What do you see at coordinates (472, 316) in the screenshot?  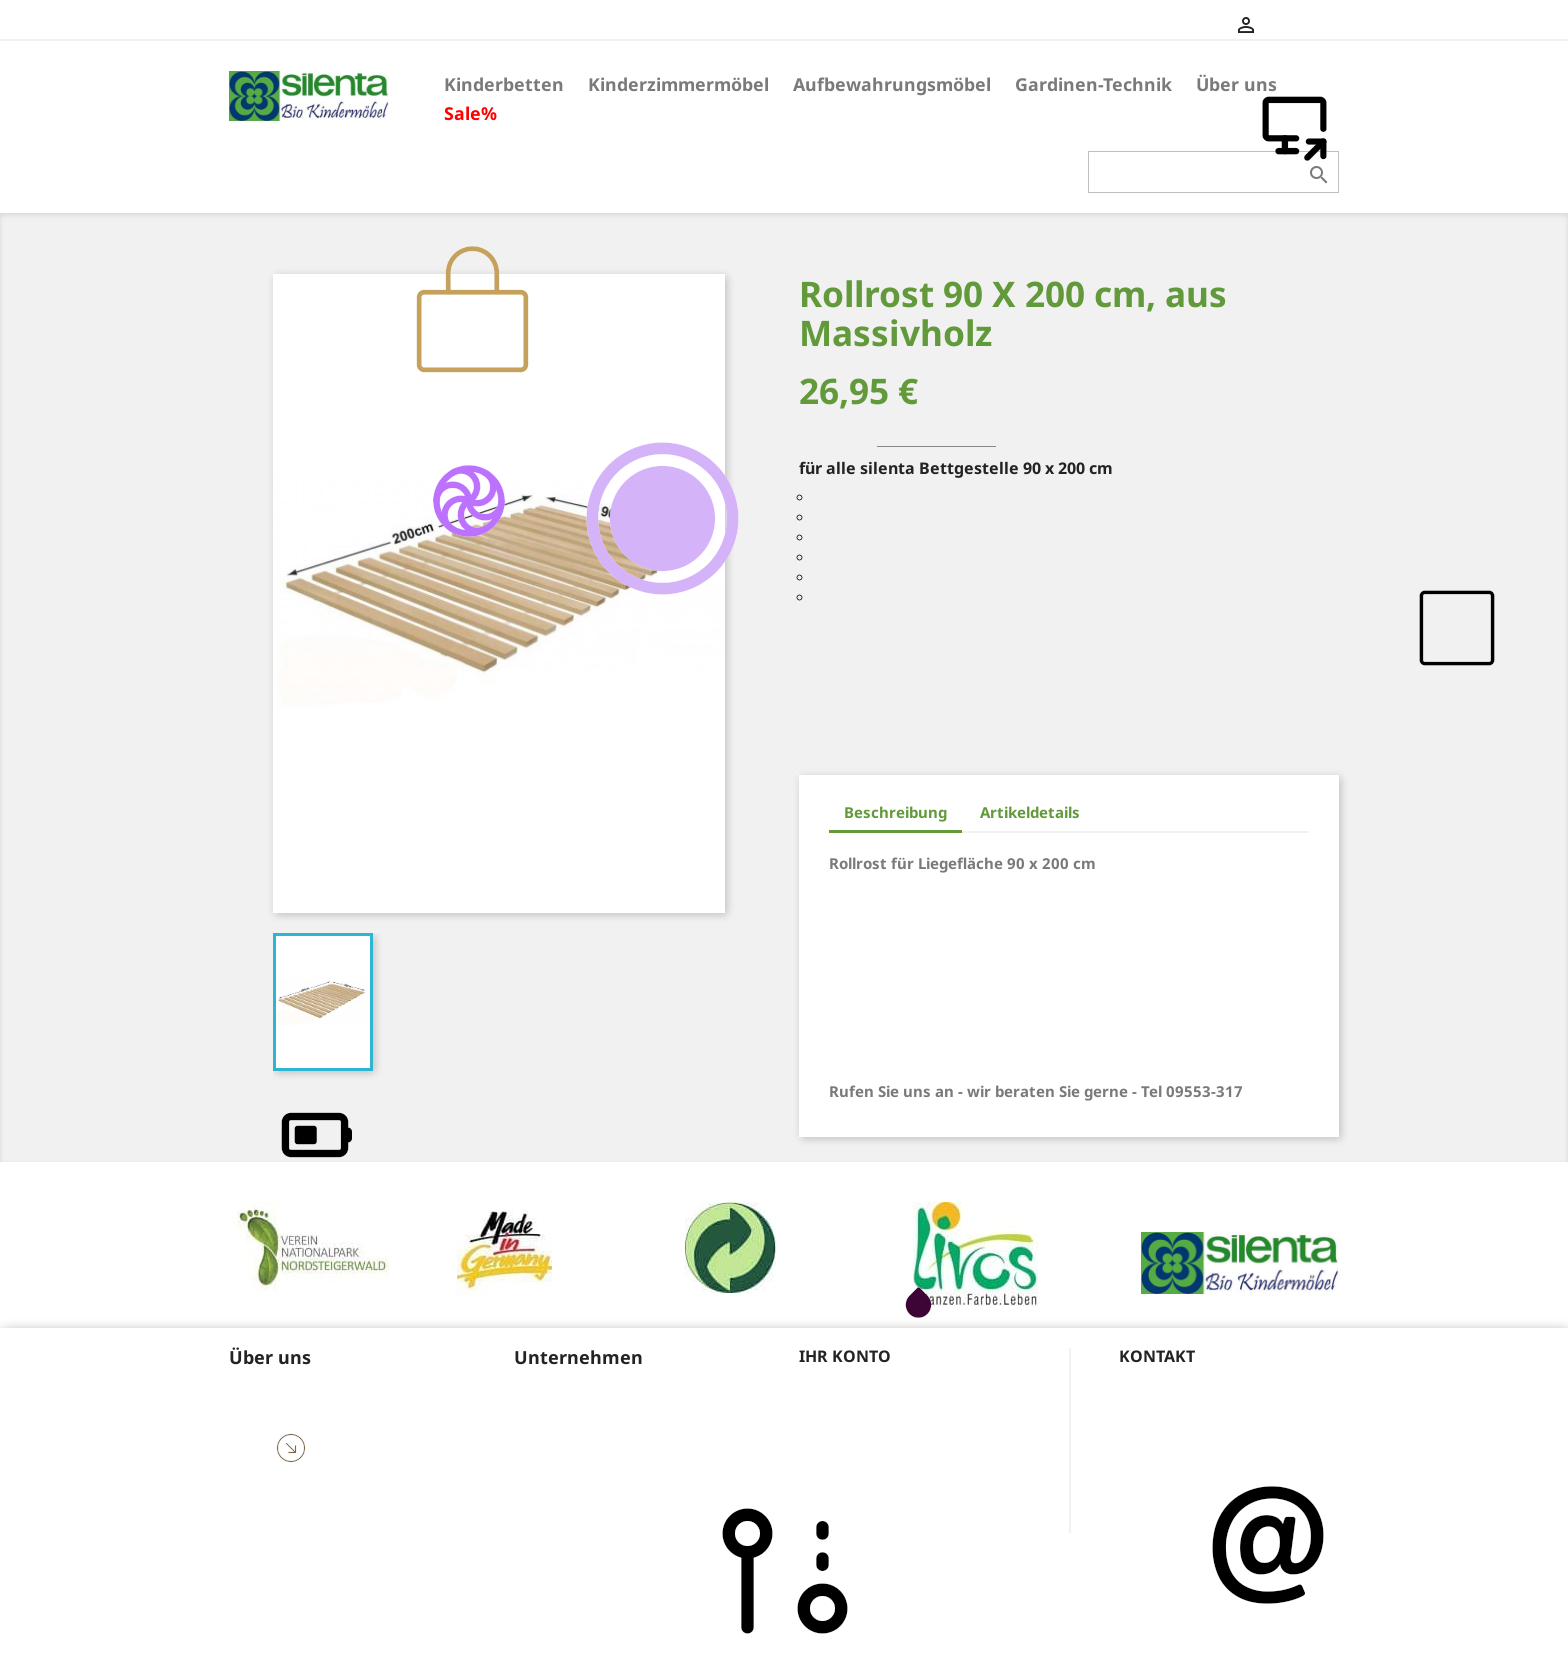 I see `lock or secure this item` at bounding box center [472, 316].